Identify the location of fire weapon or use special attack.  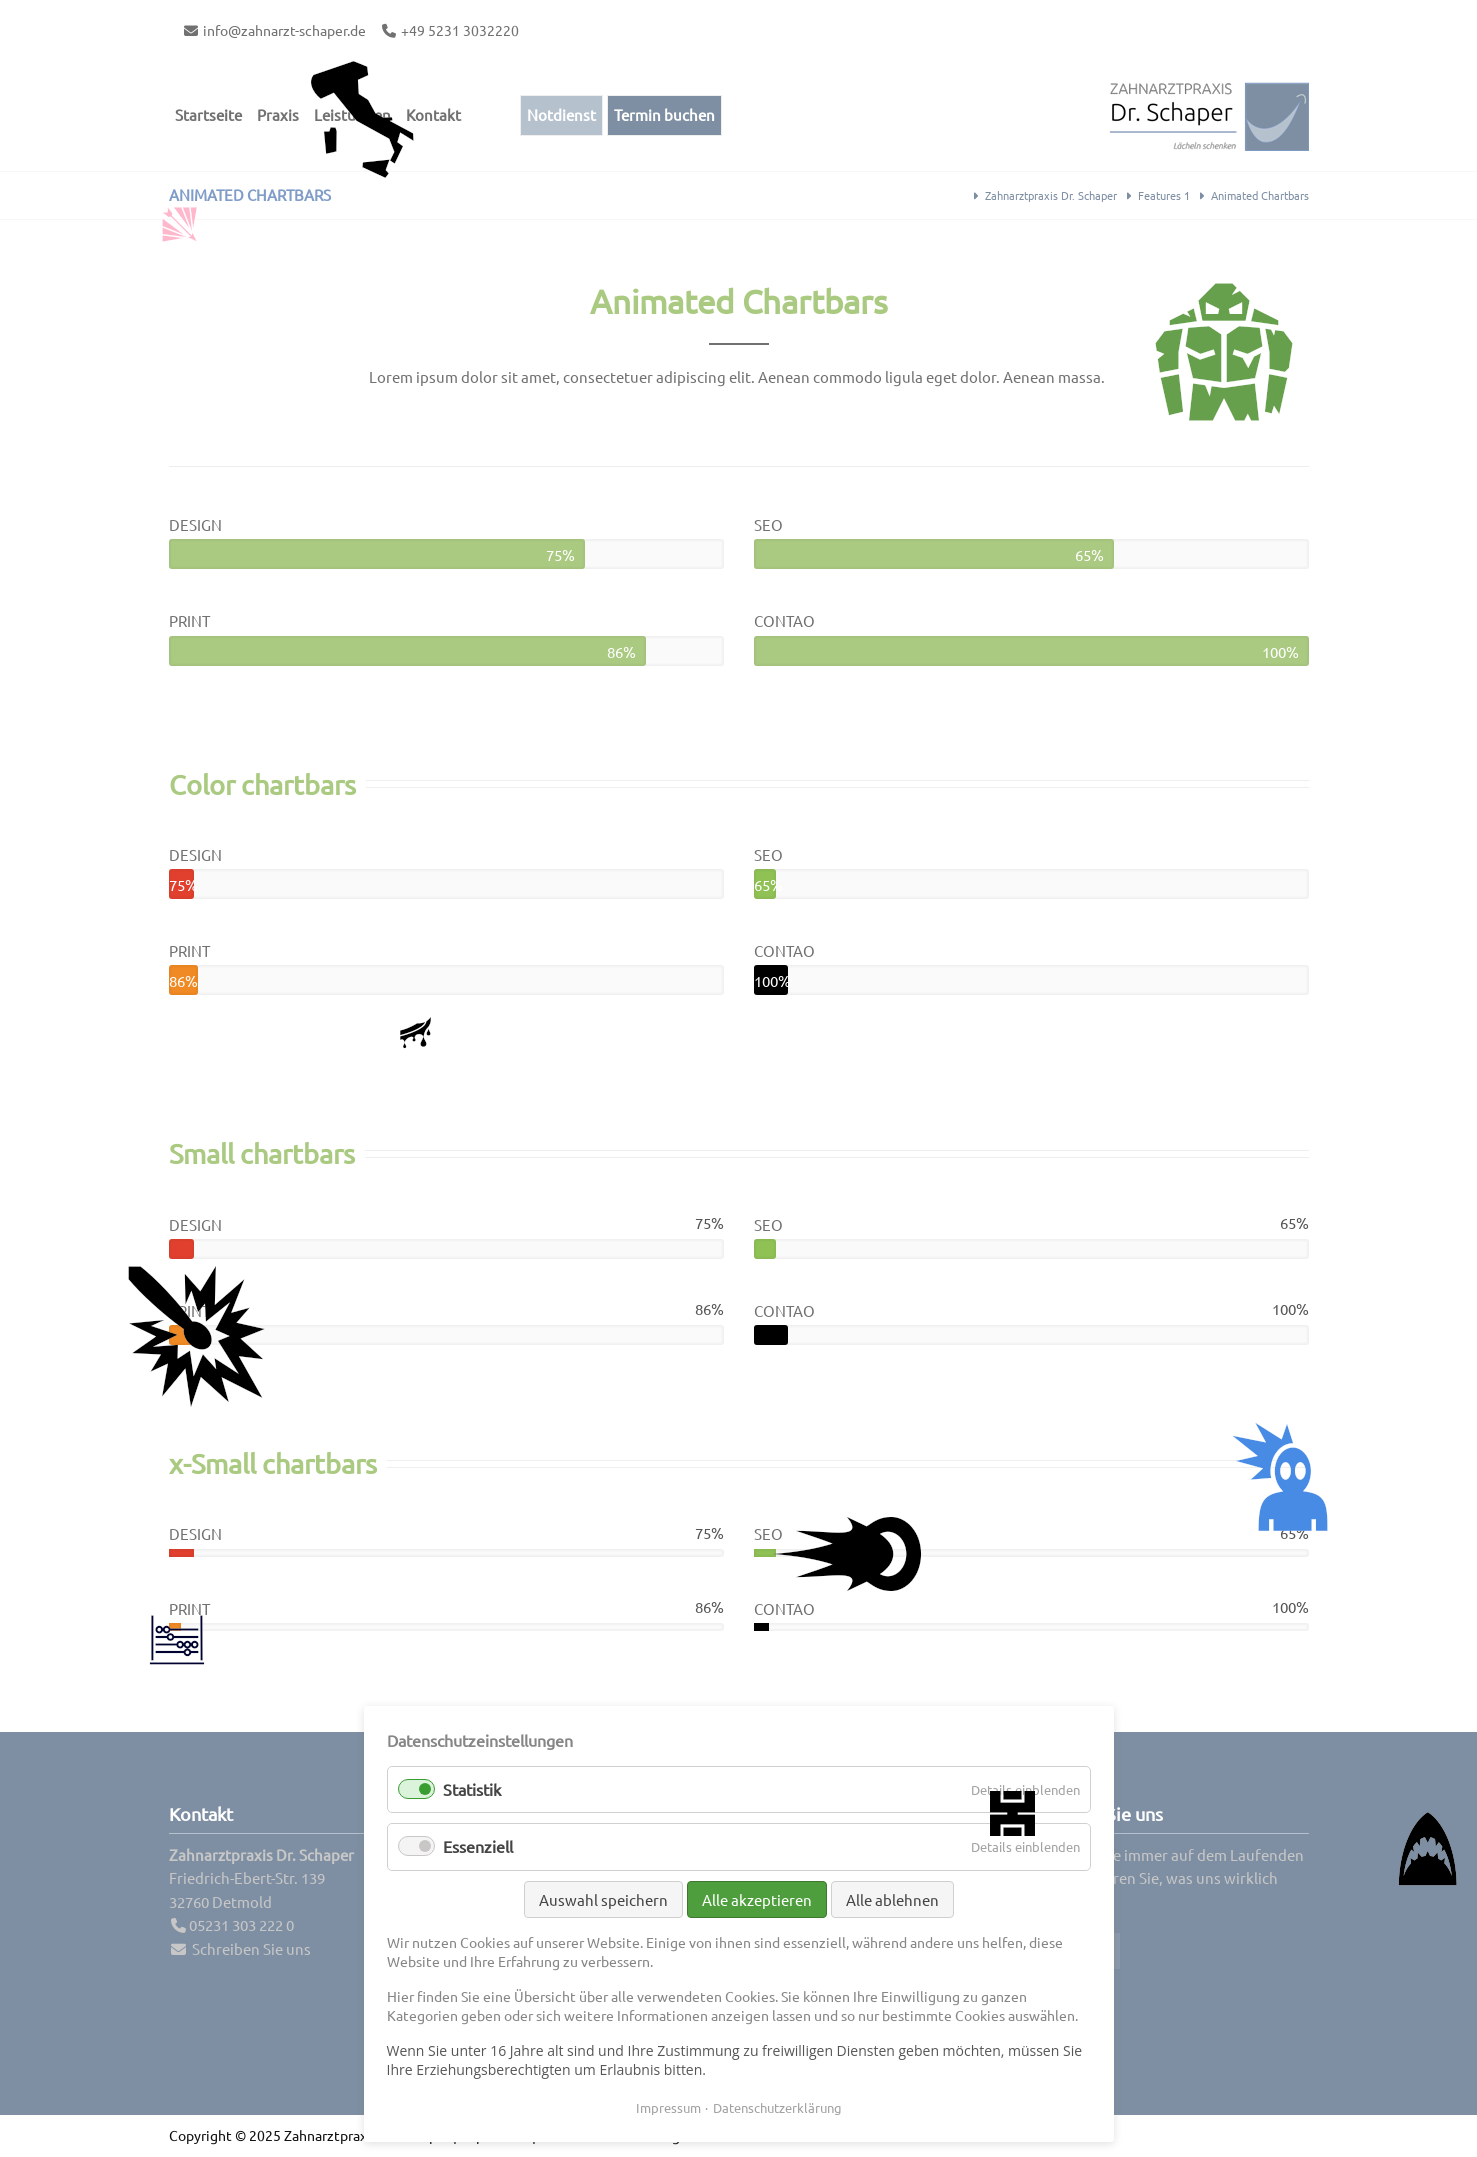
(847, 1554).